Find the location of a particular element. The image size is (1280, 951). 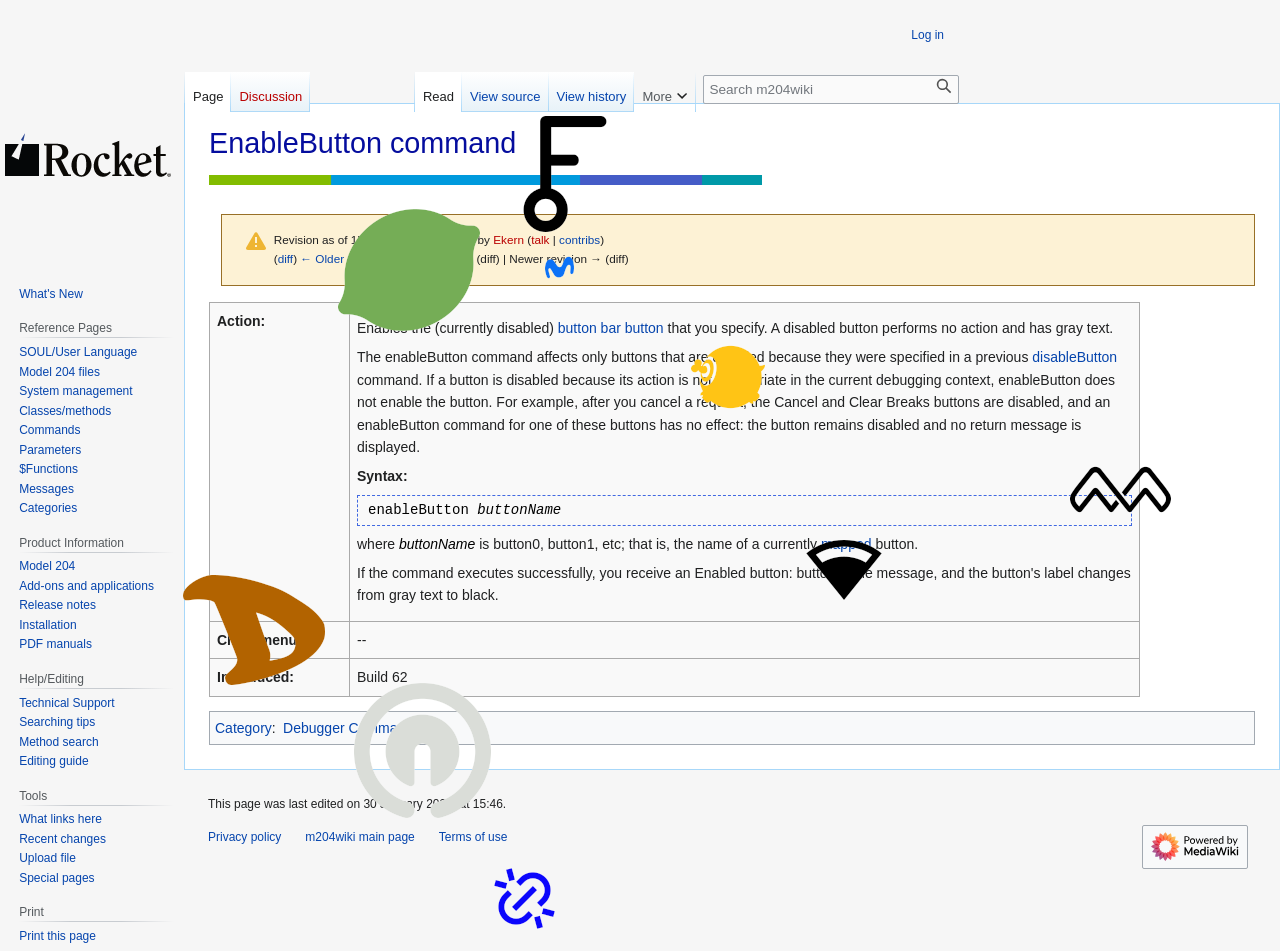

open Qwiklabs learning platform is located at coordinates (422, 750).